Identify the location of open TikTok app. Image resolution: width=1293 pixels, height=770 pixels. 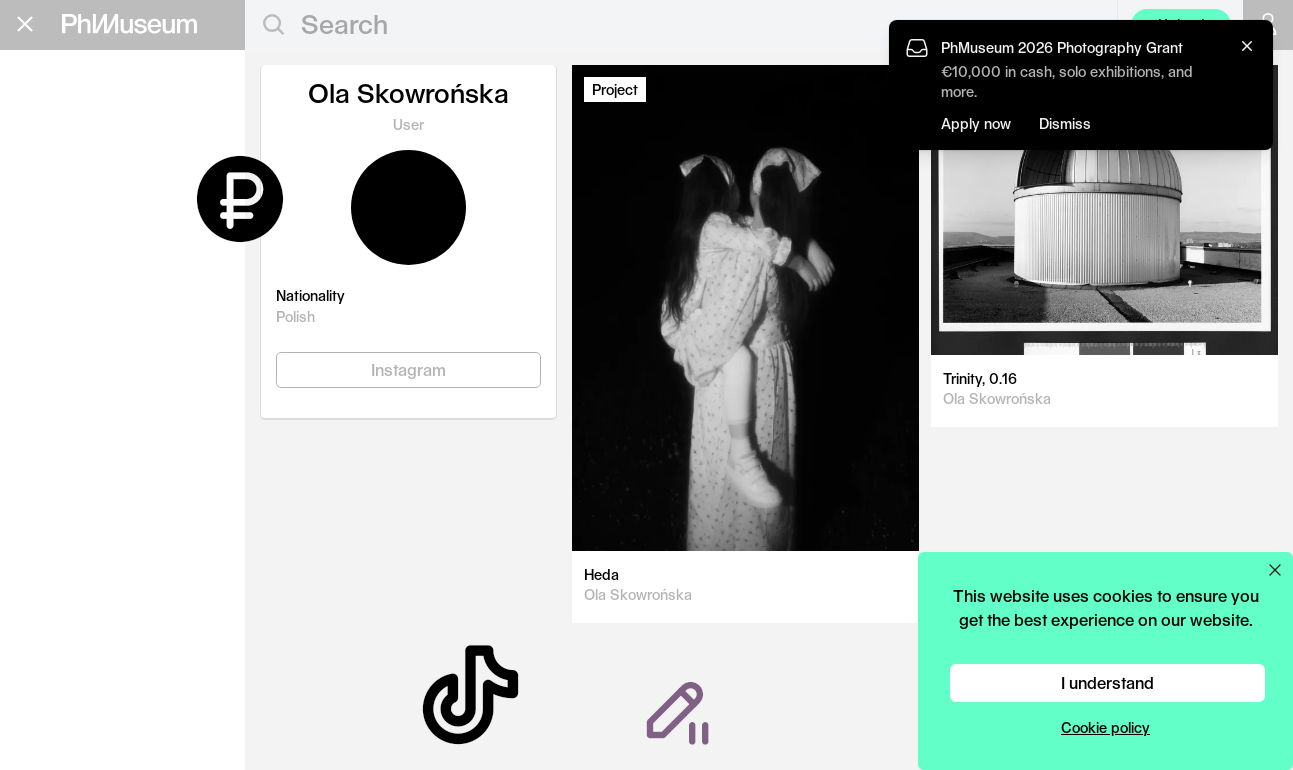
(470, 696).